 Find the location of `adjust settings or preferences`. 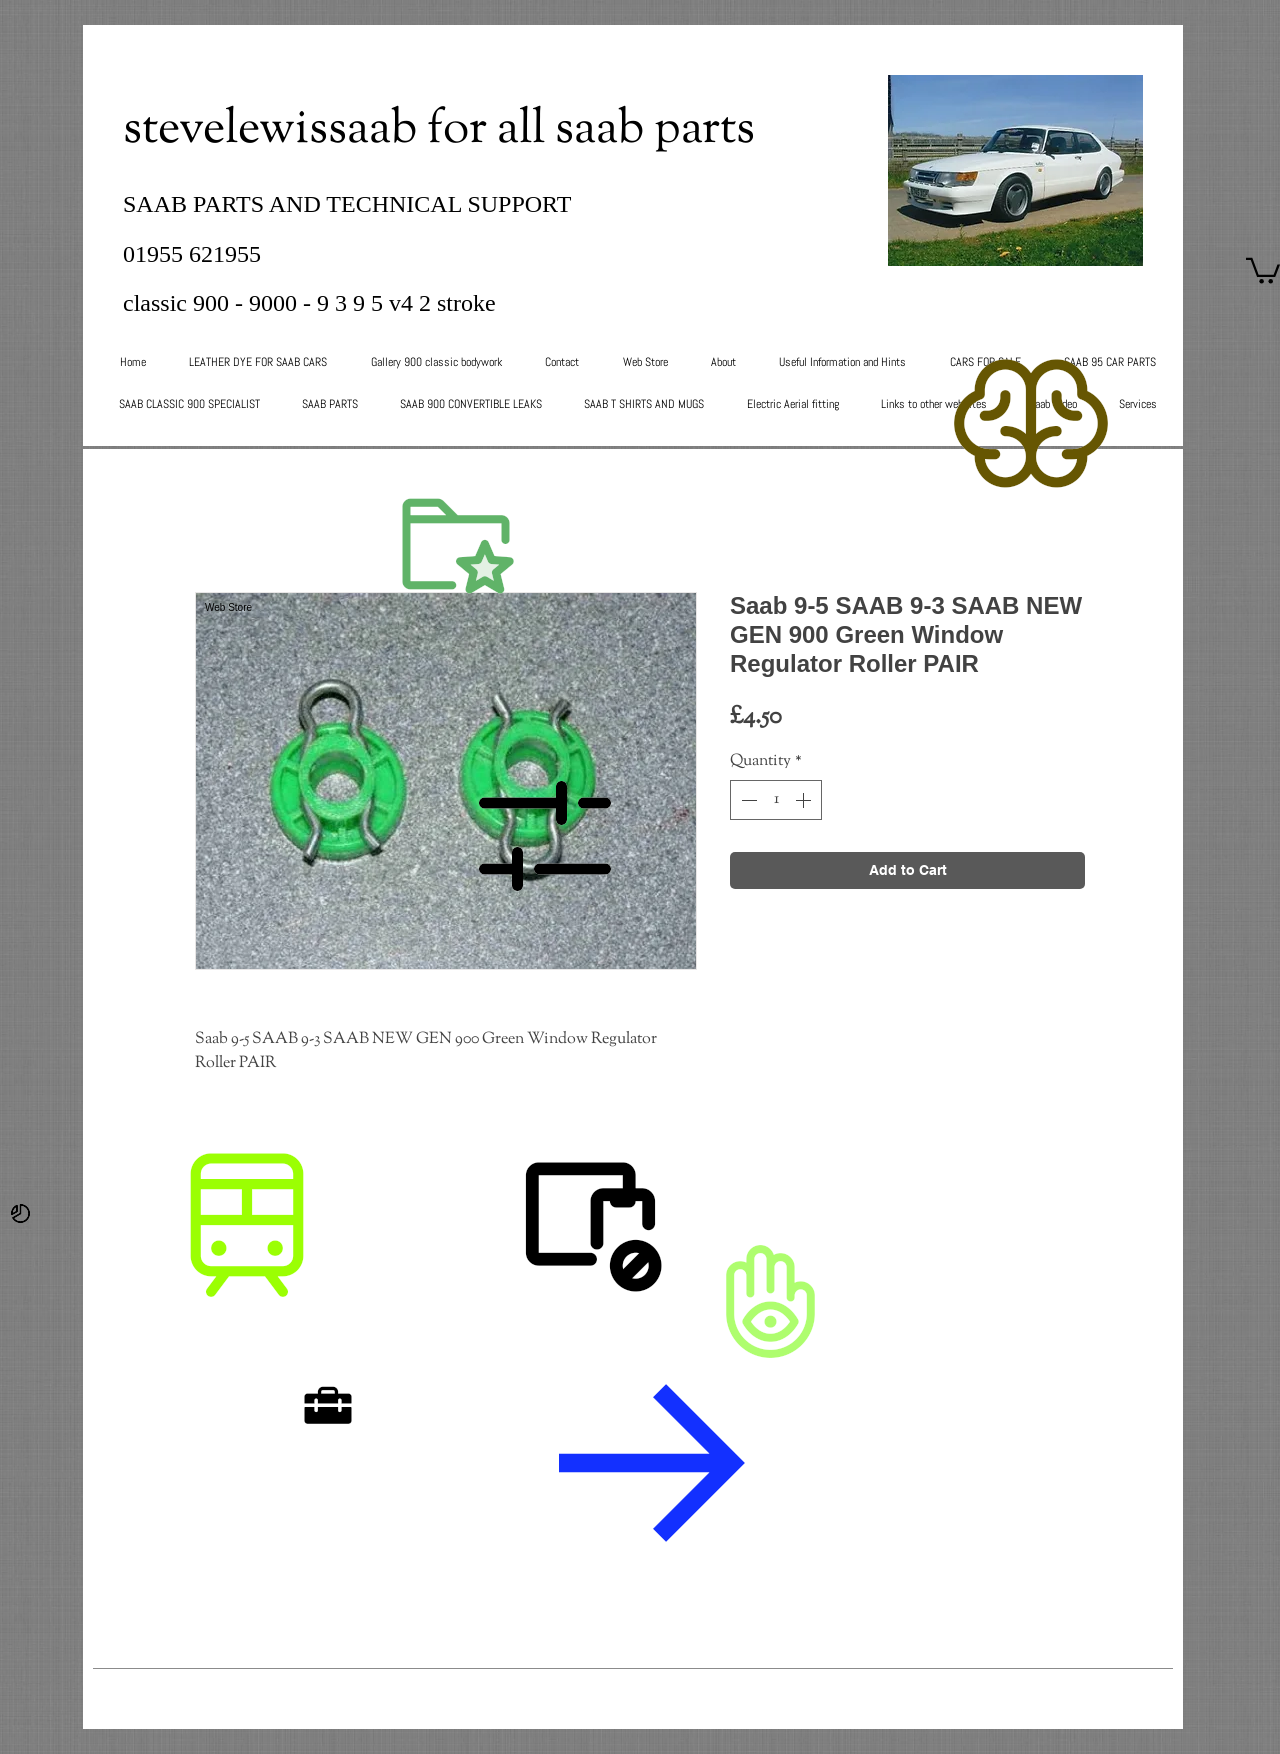

adjust settings or preferences is located at coordinates (545, 836).